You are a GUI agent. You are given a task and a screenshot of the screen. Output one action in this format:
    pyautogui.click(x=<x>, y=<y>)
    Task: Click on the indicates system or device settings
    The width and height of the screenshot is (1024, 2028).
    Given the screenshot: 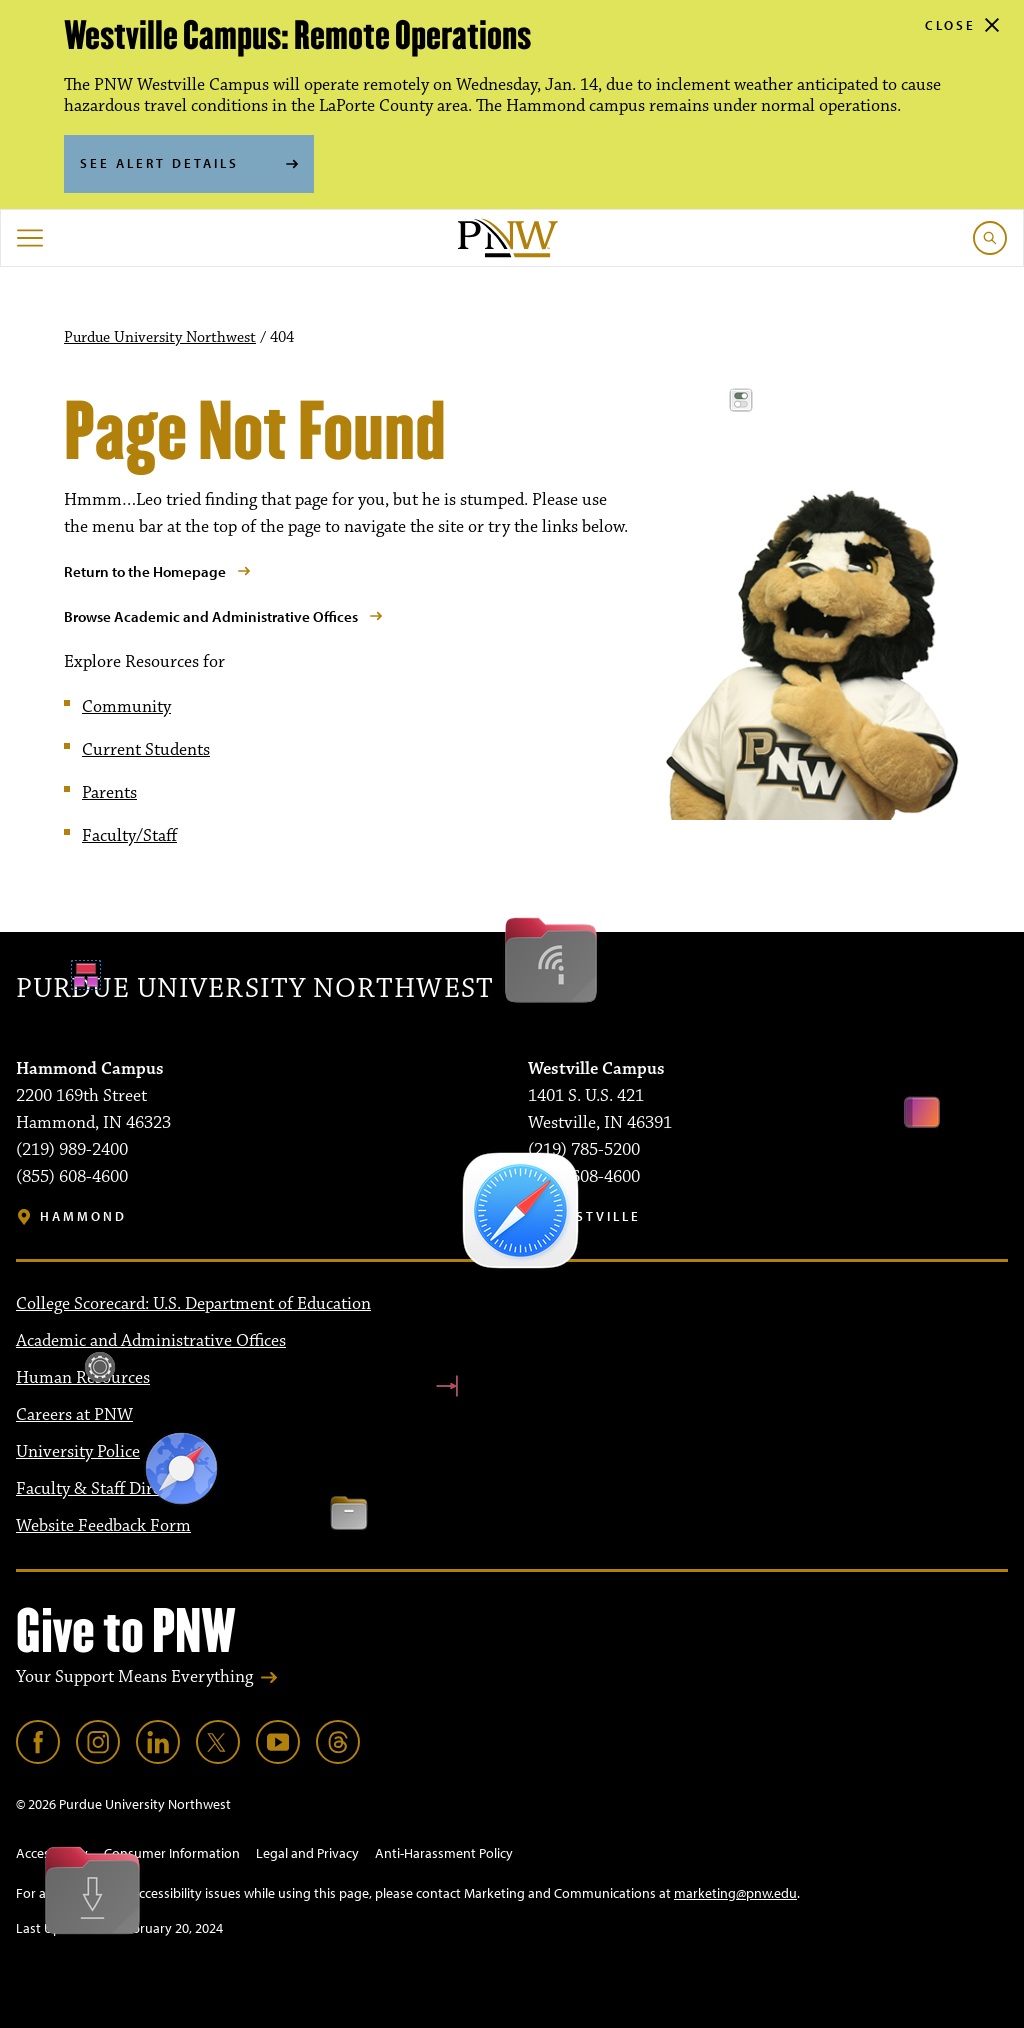 What is the action you would take?
    pyautogui.click(x=100, y=1367)
    